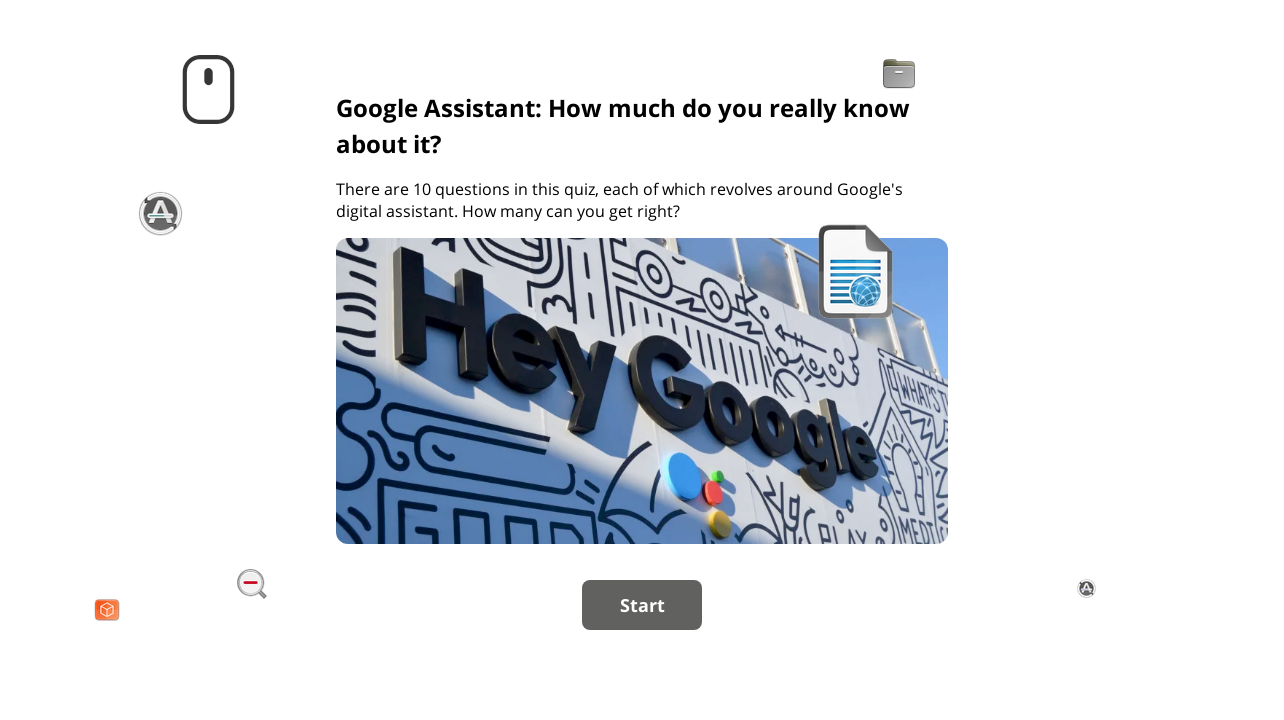 This screenshot has width=1284, height=720. I want to click on a binary STL 3D model file, so click(107, 609).